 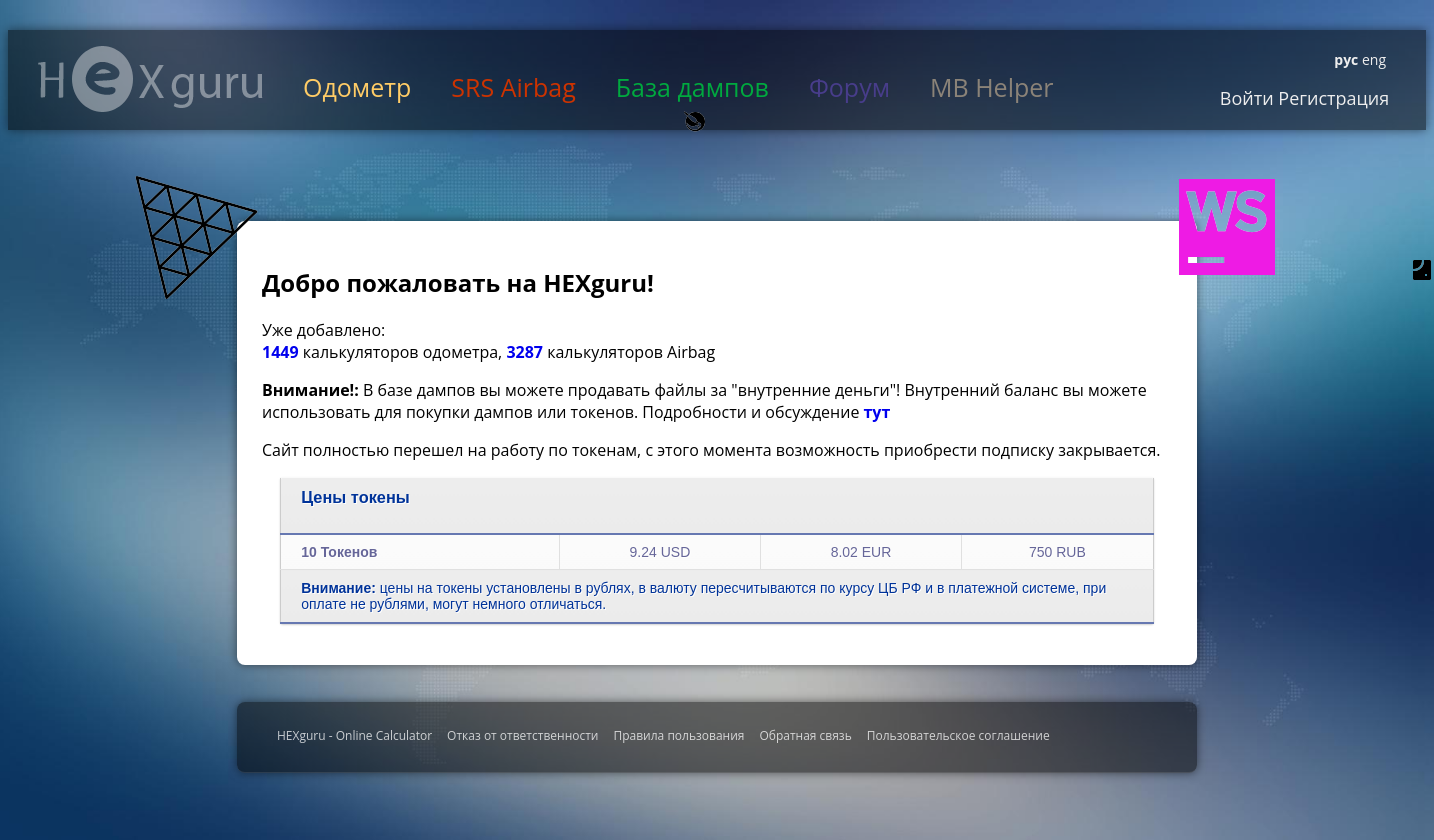 What do you see at coordinates (1422, 270) in the screenshot?
I see `access local storage or hard drive` at bounding box center [1422, 270].